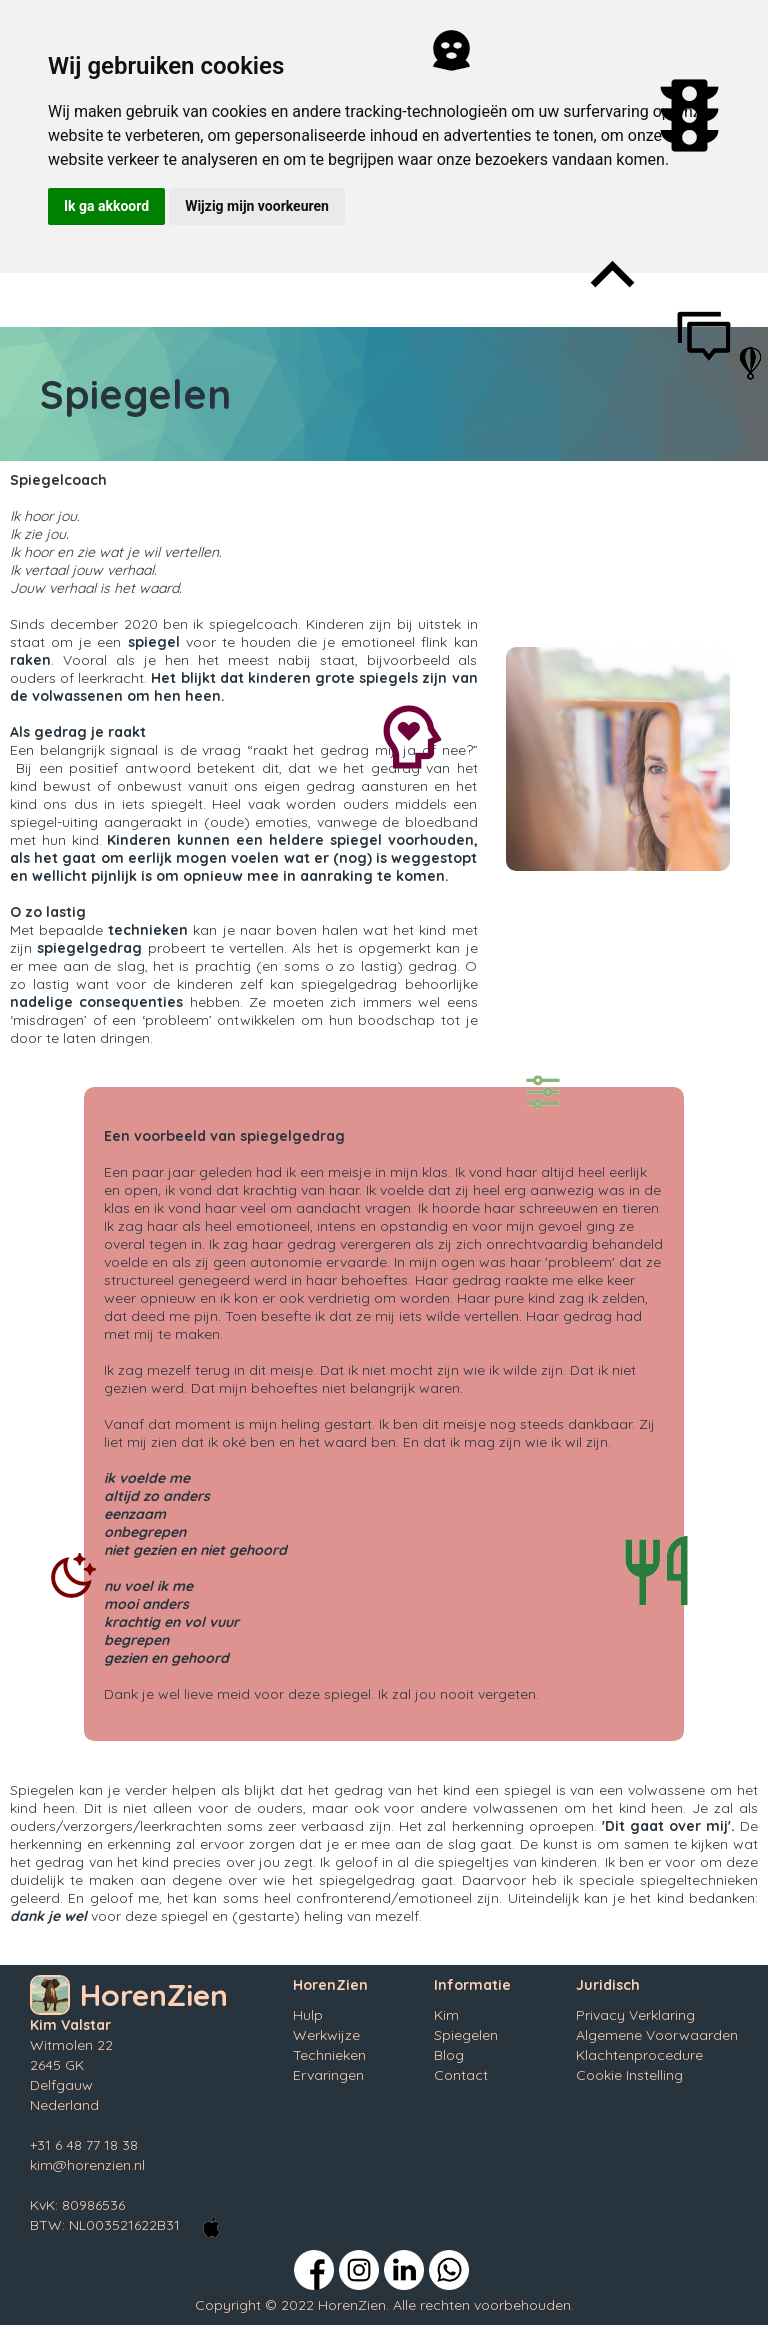  What do you see at coordinates (612, 274) in the screenshot?
I see `collapse or minimize a section` at bounding box center [612, 274].